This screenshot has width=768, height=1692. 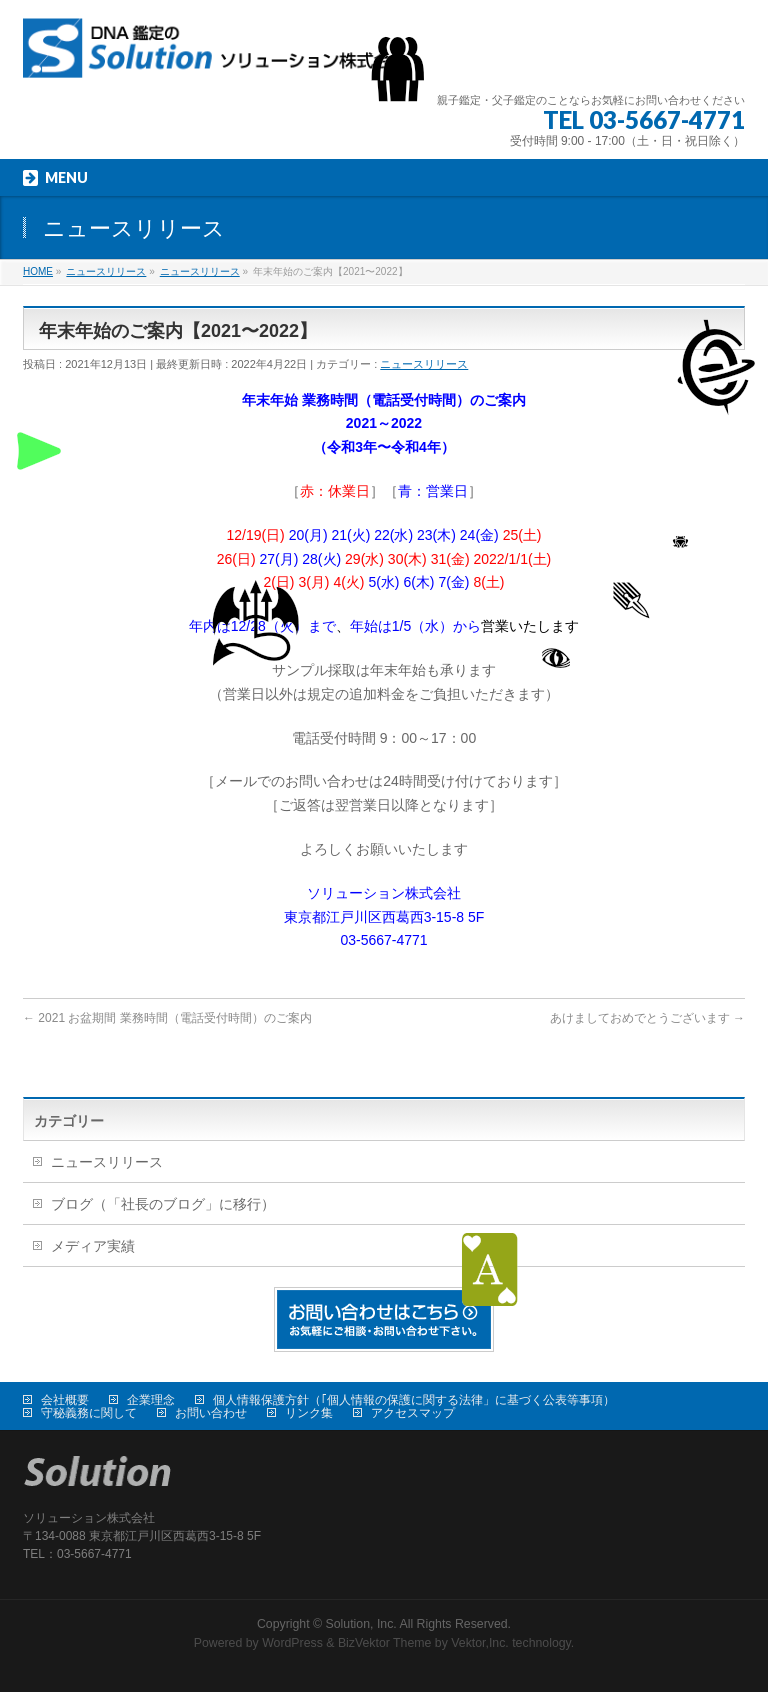 What do you see at coordinates (398, 69) in the screenshot?
I see `backup or sync your team data` at bounding box center [398, 69].